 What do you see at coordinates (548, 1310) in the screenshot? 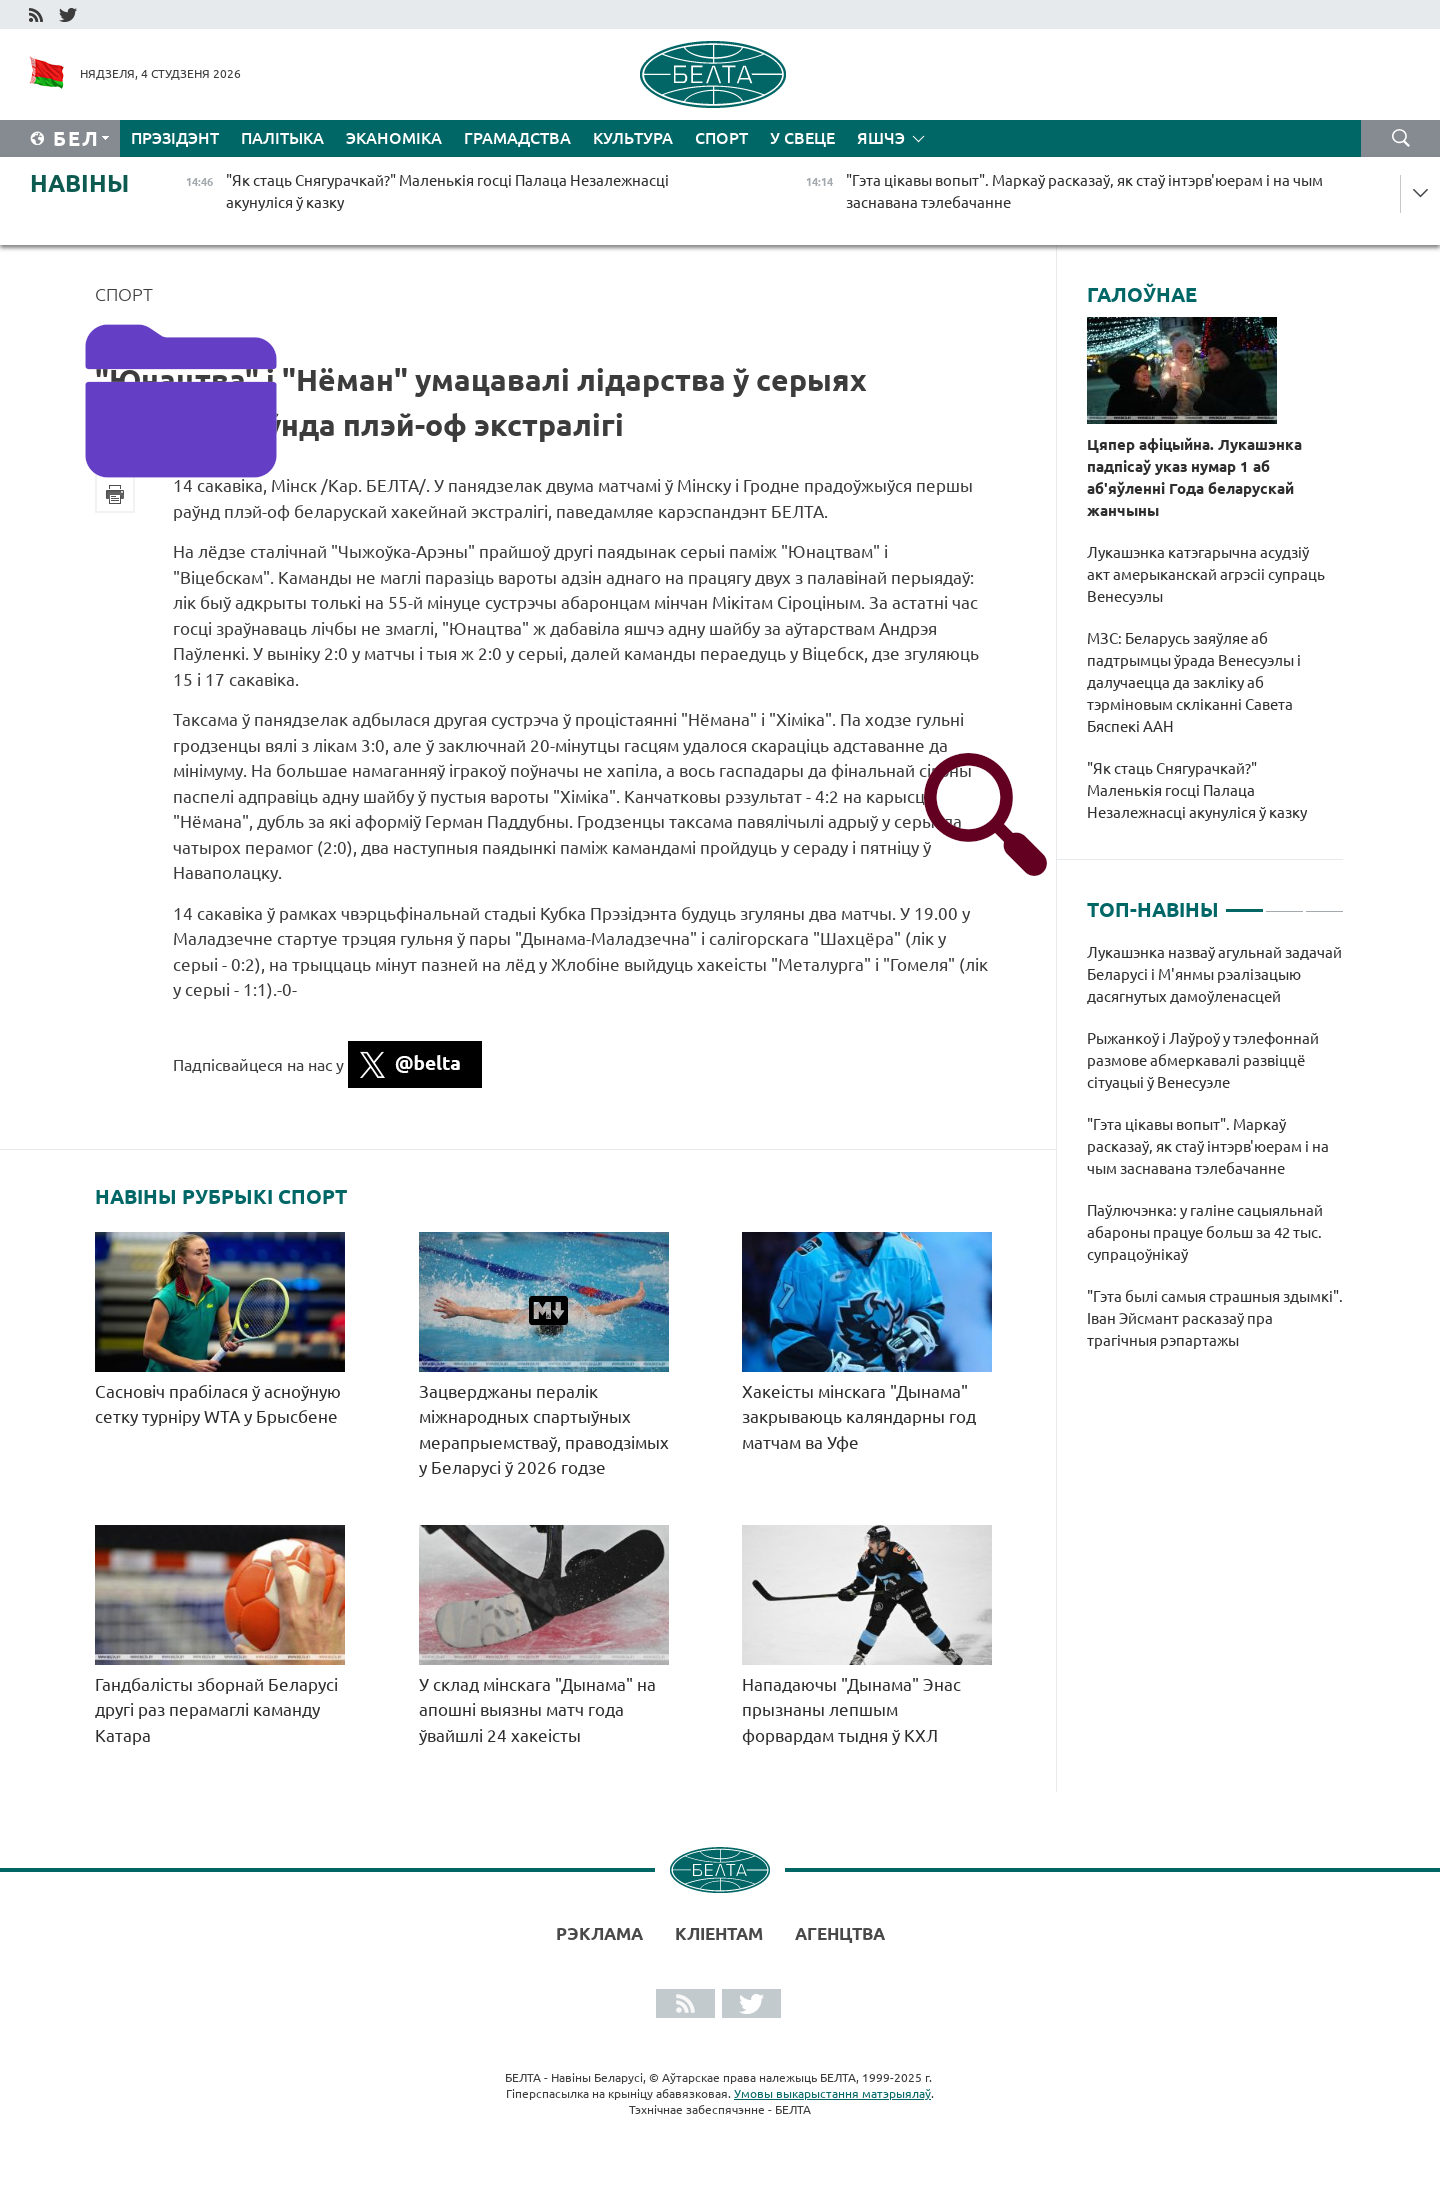
I see `indicates markdown formatting is supported` at bounding box center [548, 1310].